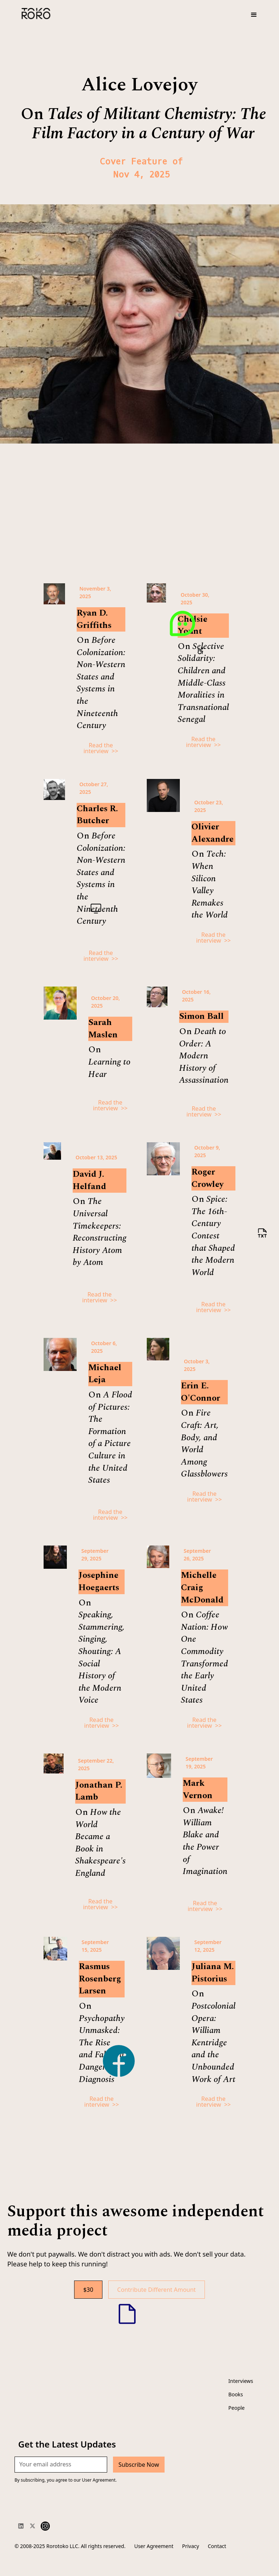 The height and width of the screenshot is (2576, 279). I want to click on switch to desktop or monitor display, so click(96, 908).